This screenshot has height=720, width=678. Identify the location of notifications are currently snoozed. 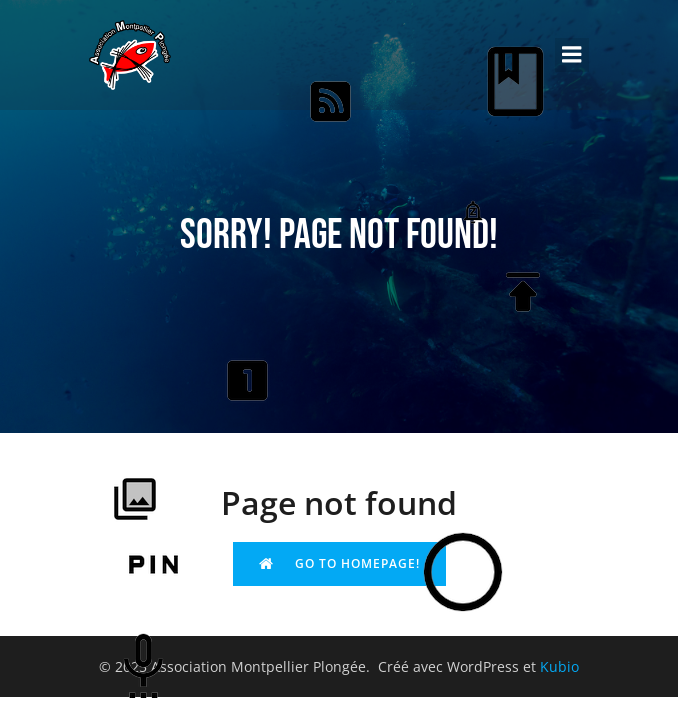
(473, 212).